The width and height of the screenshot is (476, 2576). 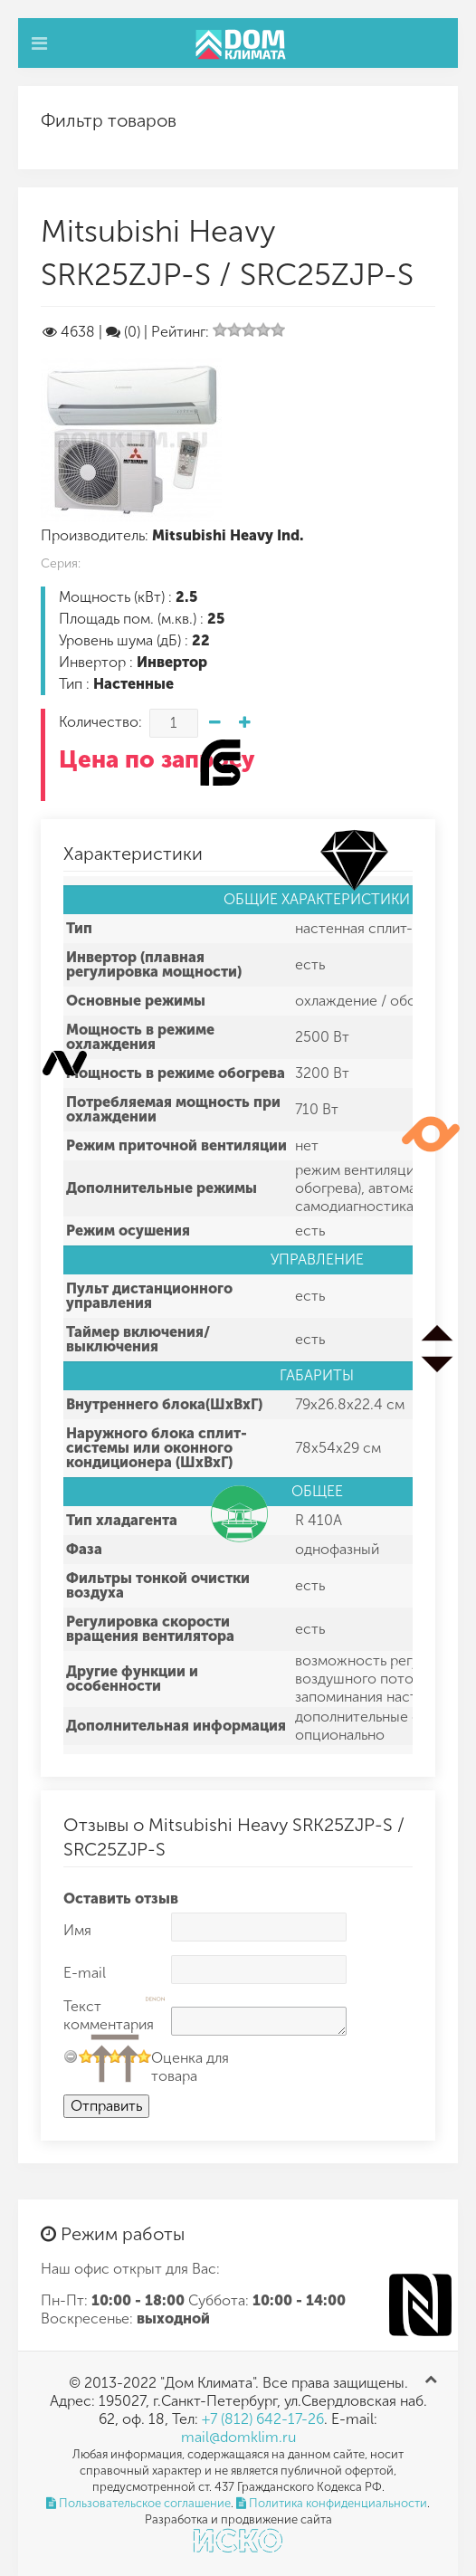 I want to click on watchtower container monitoring service logo, so click(x=239, y=1513).